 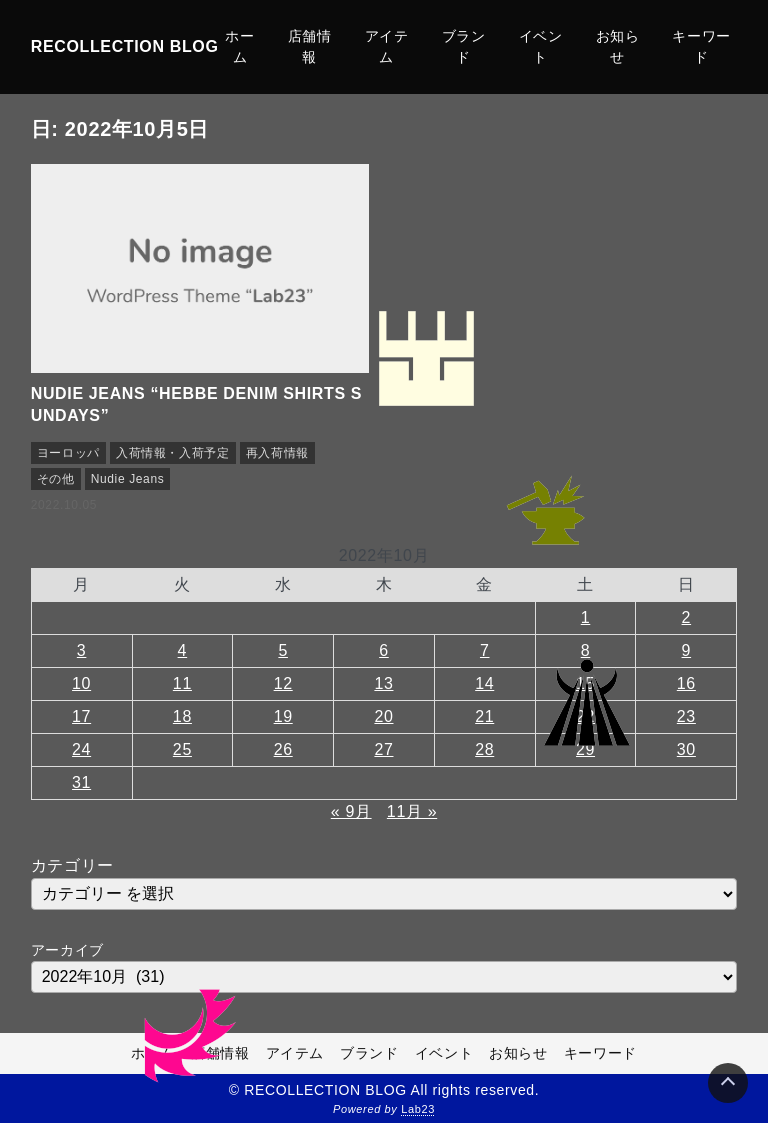 What do you see at coordinates (191, 1036) in the screenshot?
I see `equip or select a saw blade weapon` at bounding box center [191, 1036].